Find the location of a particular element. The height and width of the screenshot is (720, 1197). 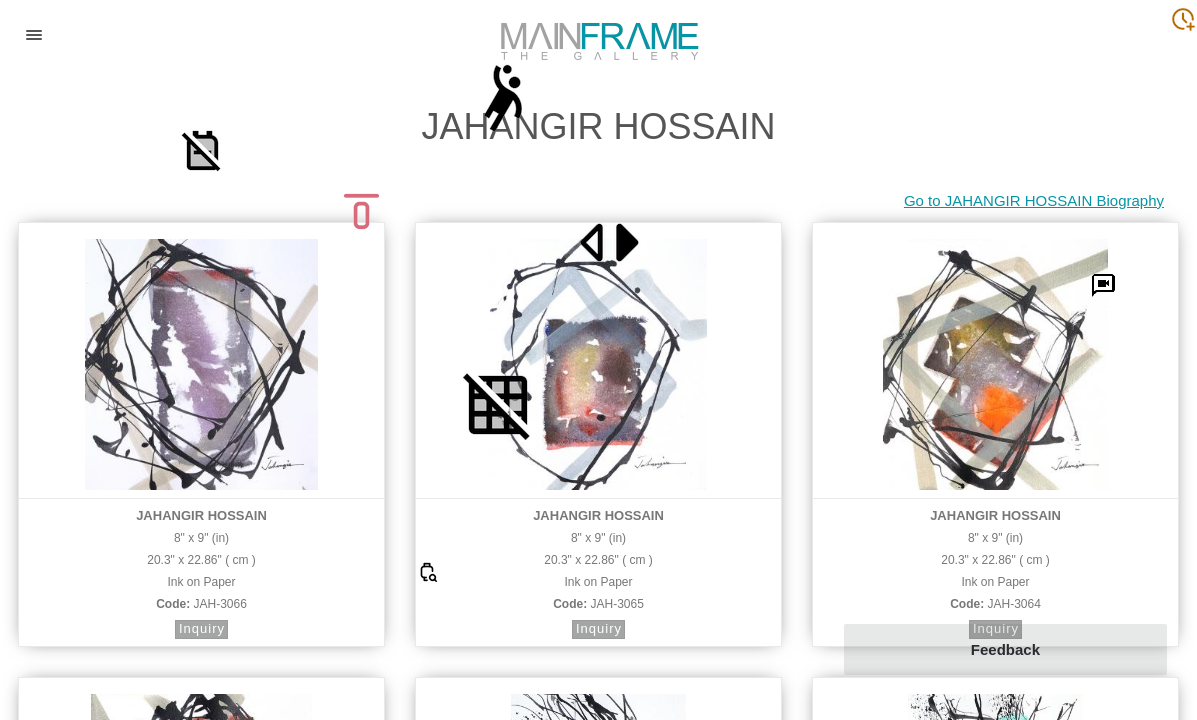

disable grid view is located at coordinates (498, 405).